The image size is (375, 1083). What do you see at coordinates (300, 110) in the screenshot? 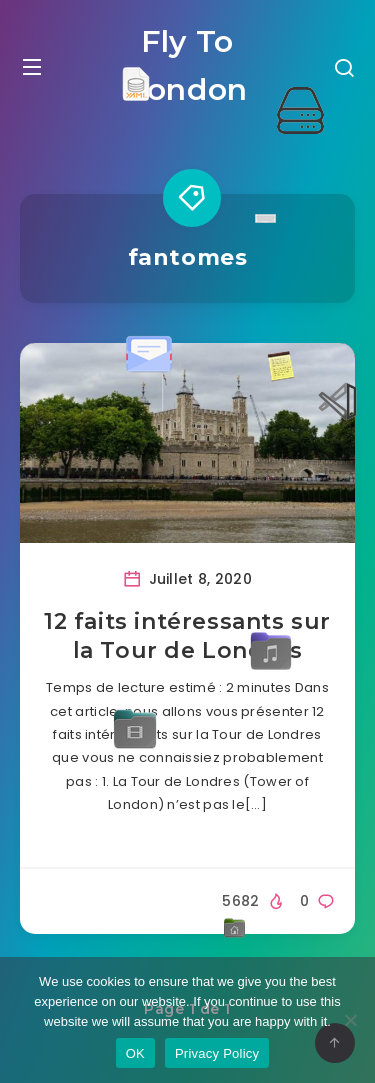
I see `access connected storage drives` at bounding box center [300, 110].